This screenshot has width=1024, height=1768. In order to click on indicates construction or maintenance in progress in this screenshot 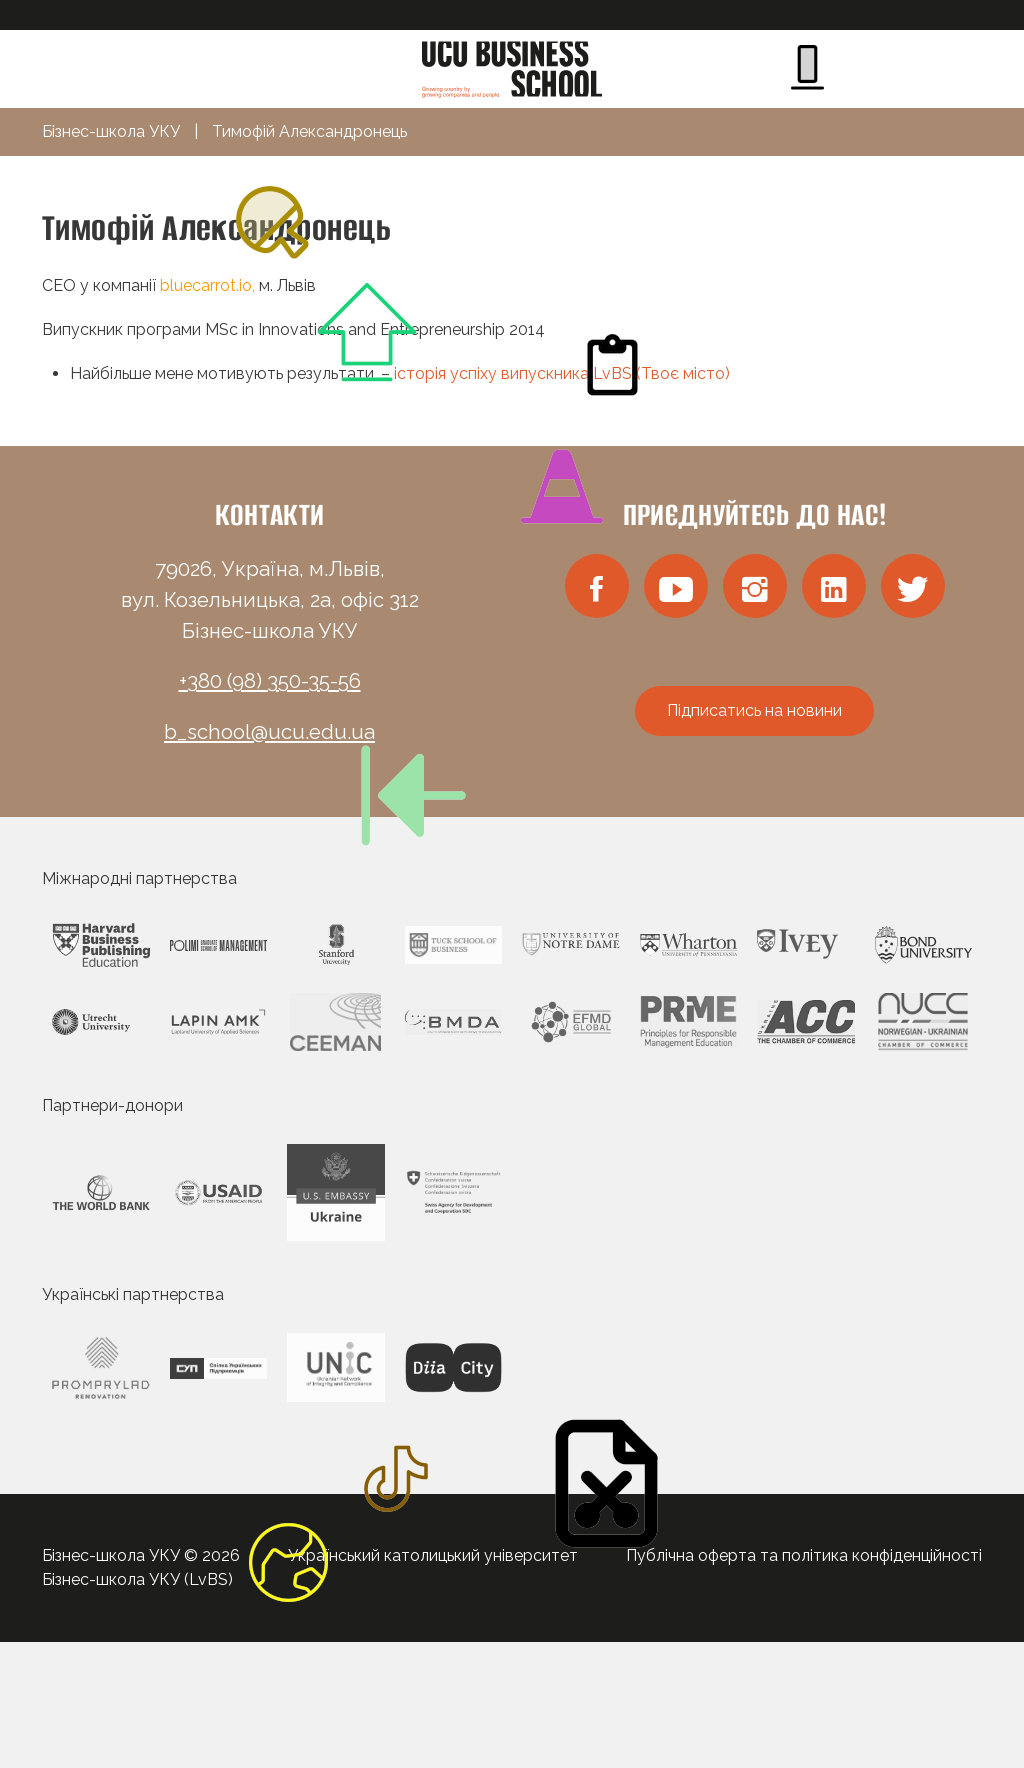, I will do `click(562, 488)`.